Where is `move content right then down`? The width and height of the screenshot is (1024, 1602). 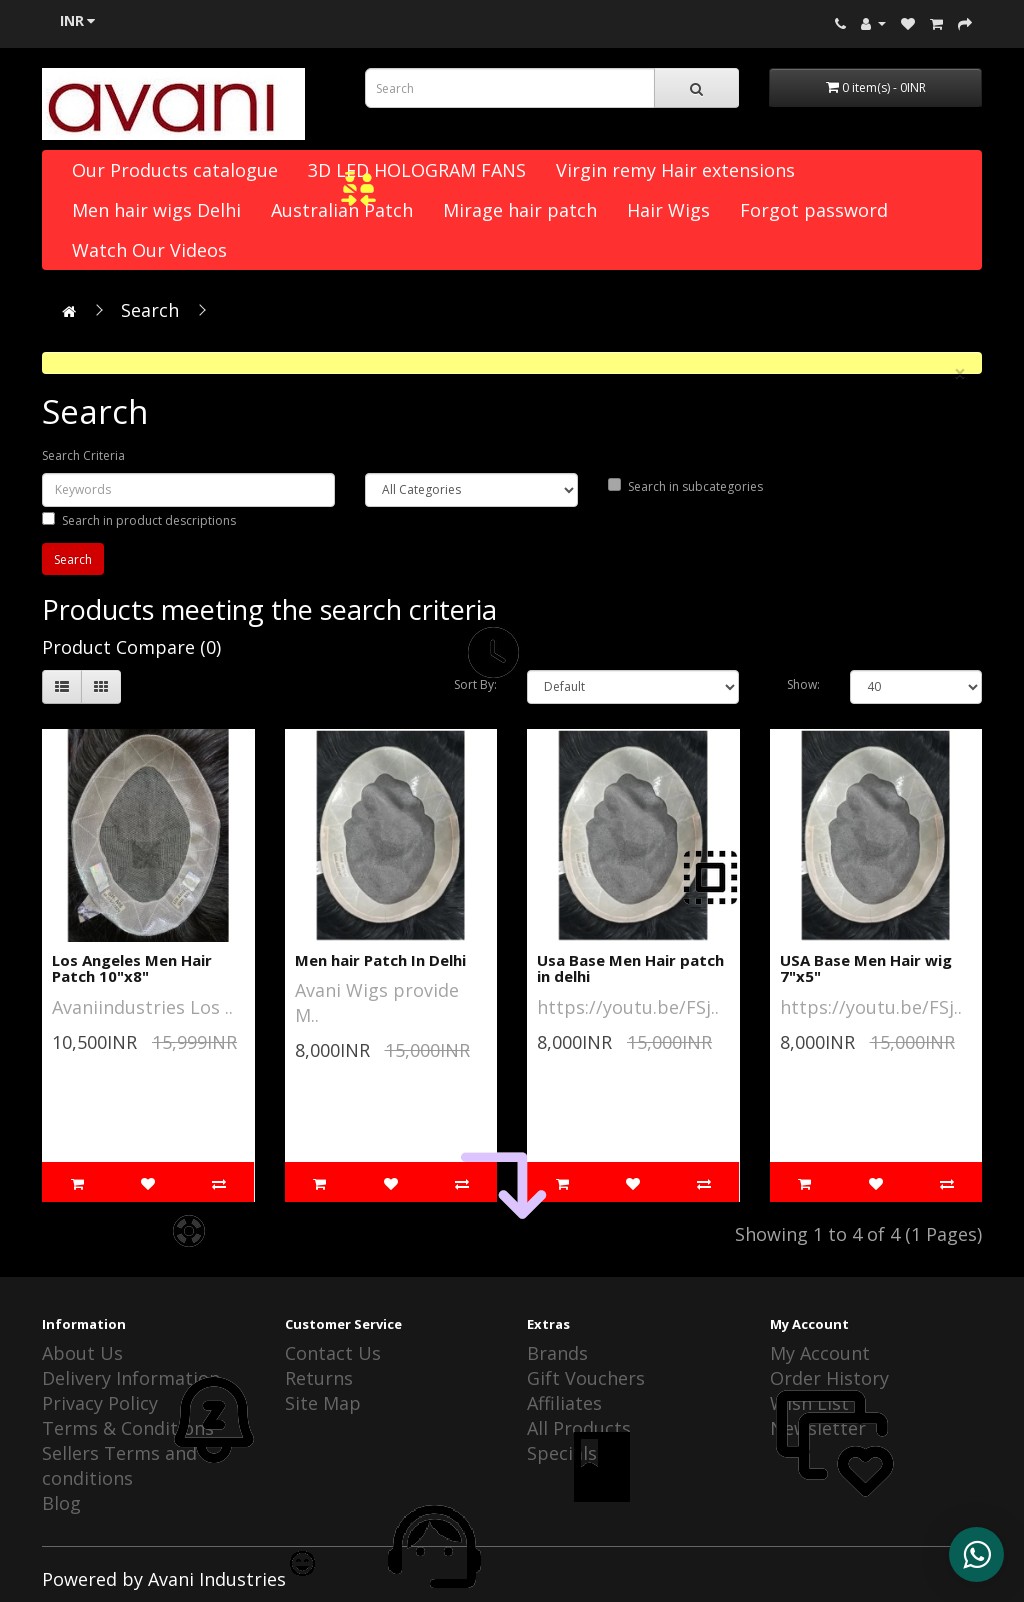
move content right then down is located at coordinates (503, 1182).